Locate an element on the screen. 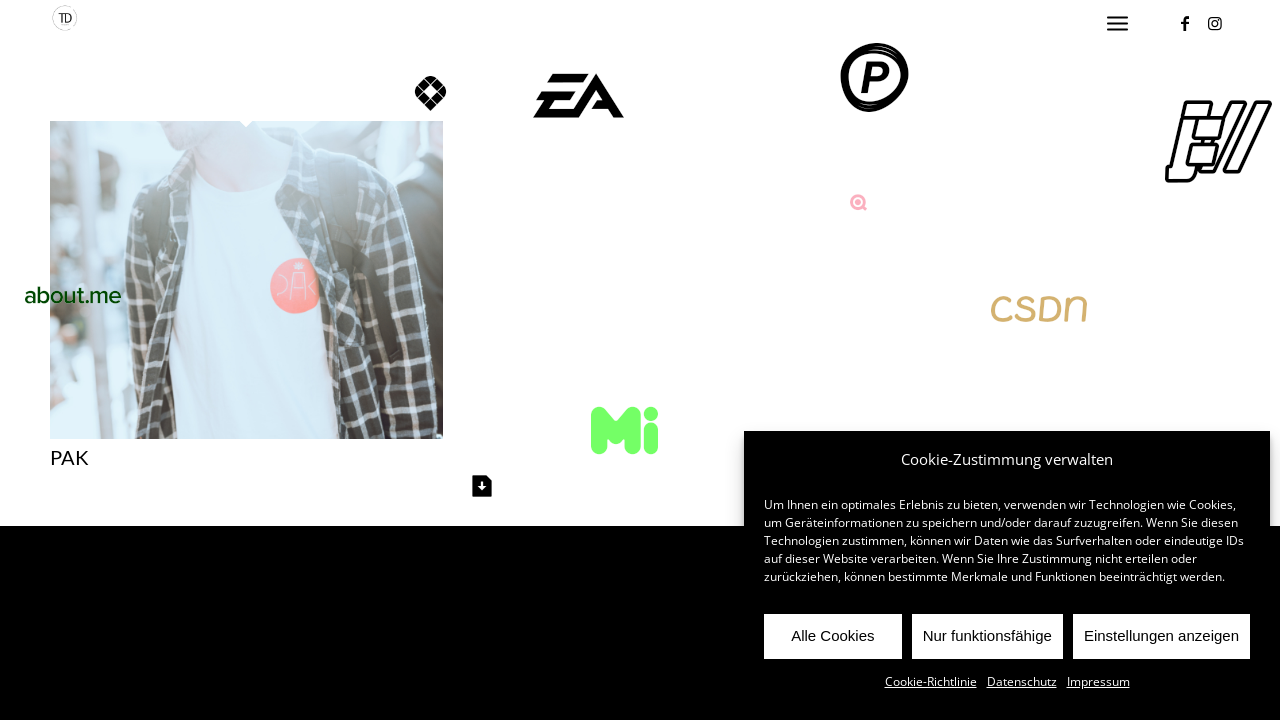 The image size is (1280, 720). eclipse jetty web server logo is located at coordinates (1218, 141).